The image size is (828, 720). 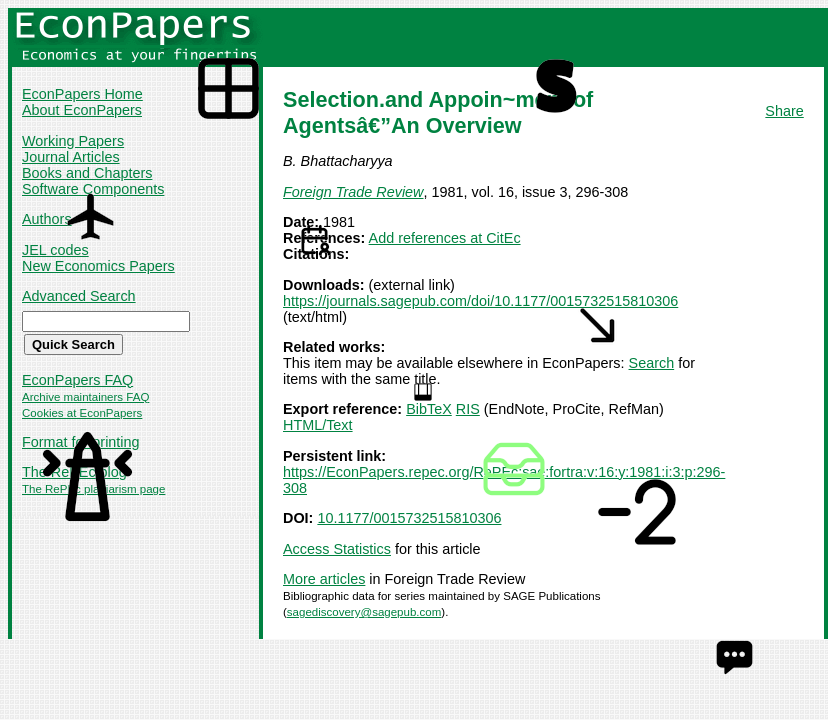 I want to click on view scheduled appointments with contacts, so click(x=314, y=239).